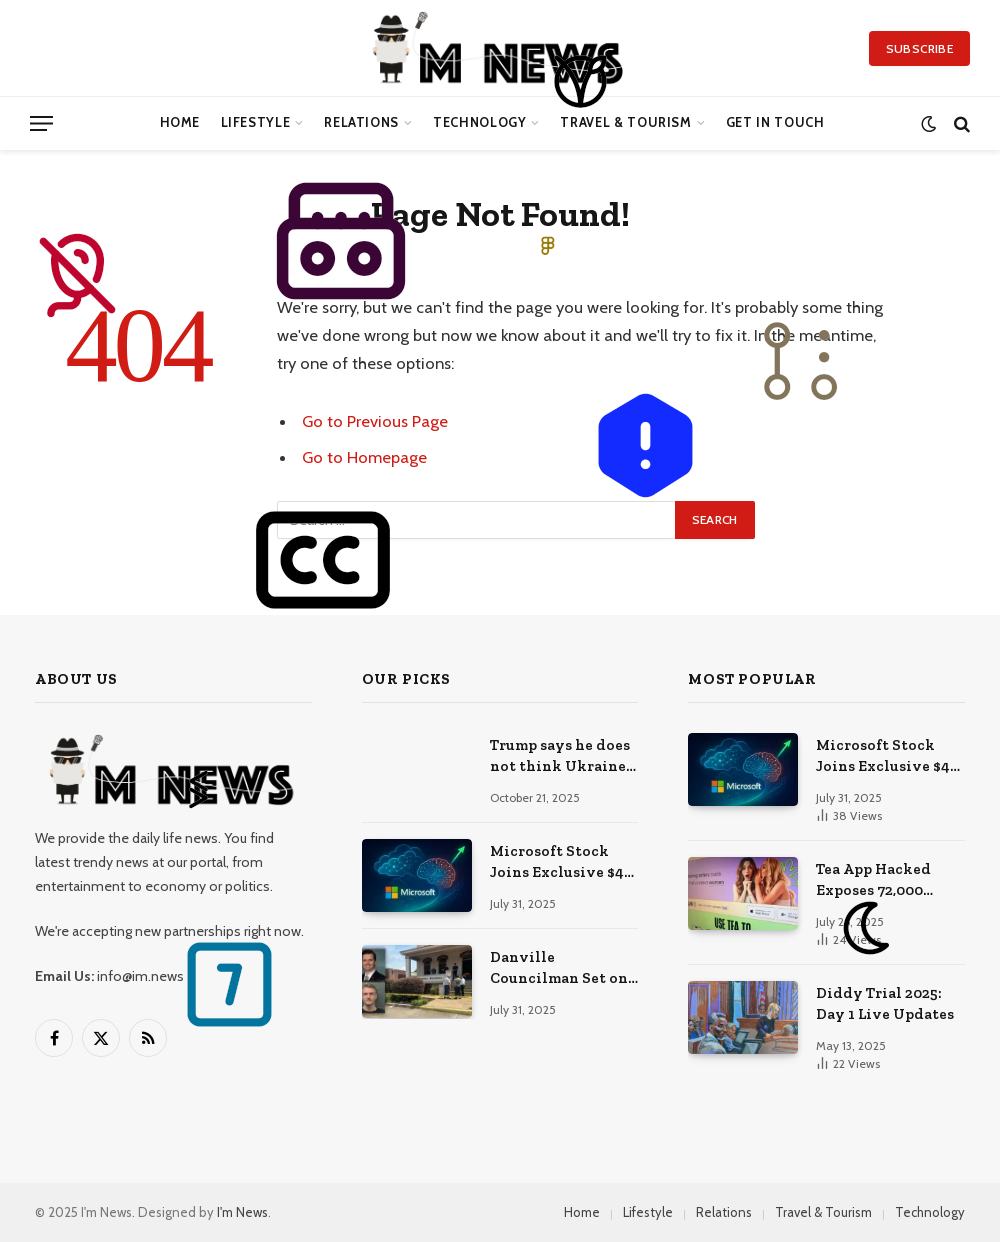 This screenshot has height=1242, width=1000. I want to click on select or navigate to item number 7, so click(229, 984).